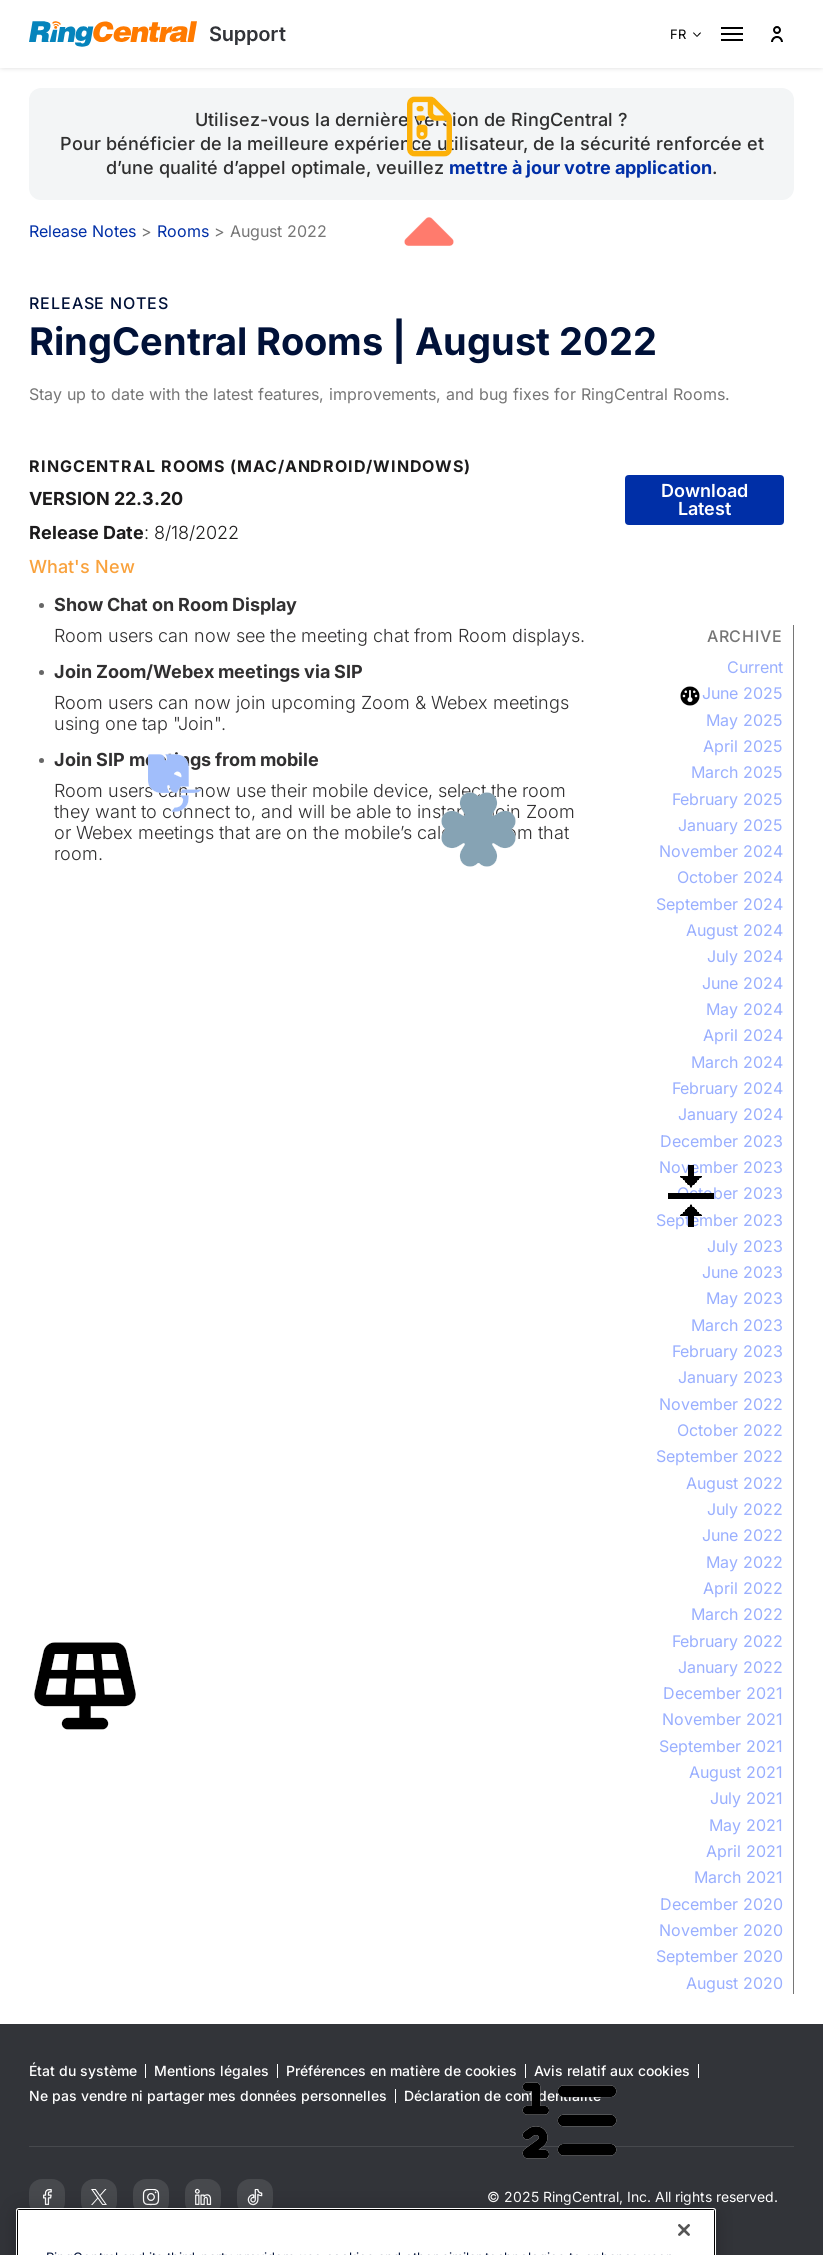 The height and width of the screenshot is (2255, 823). Describe the element at coordinates (429, 250) in the screenshot. I see `sort items in ascending order` at that location.